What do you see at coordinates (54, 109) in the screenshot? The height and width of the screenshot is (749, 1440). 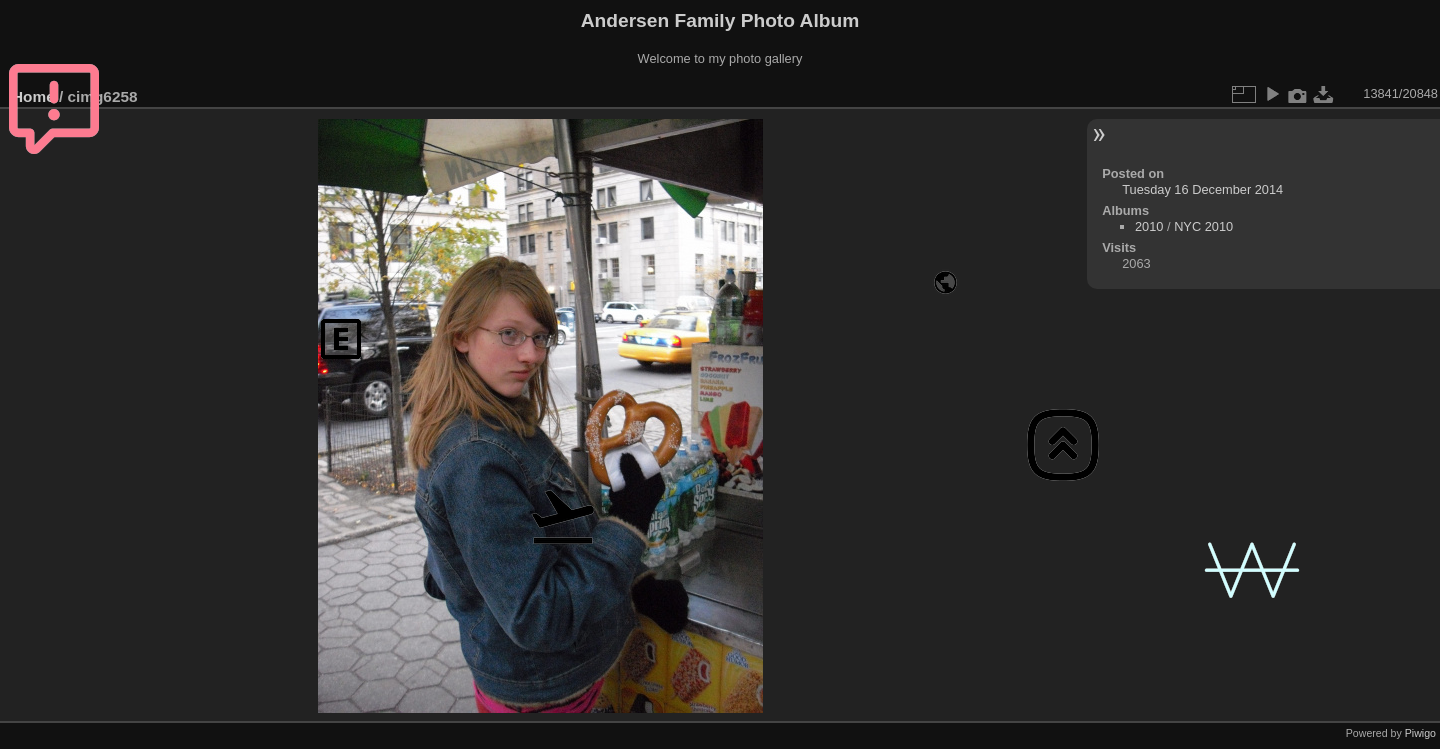 I see `report an issue or problem` at bounding box center [54, 109].